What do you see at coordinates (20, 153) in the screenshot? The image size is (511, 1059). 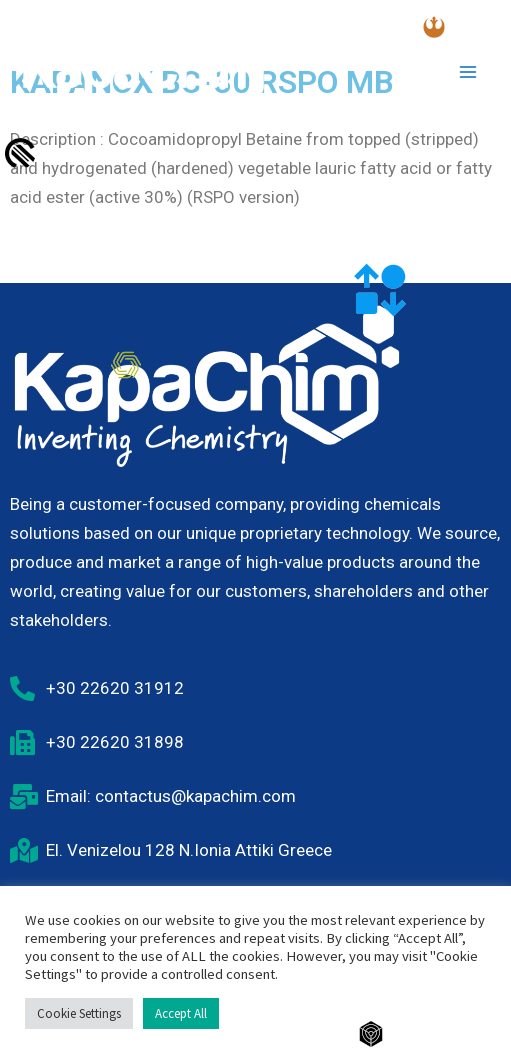 I see `autocannon HTTP benchmarking tool logo` at bounding box center [20, 153].